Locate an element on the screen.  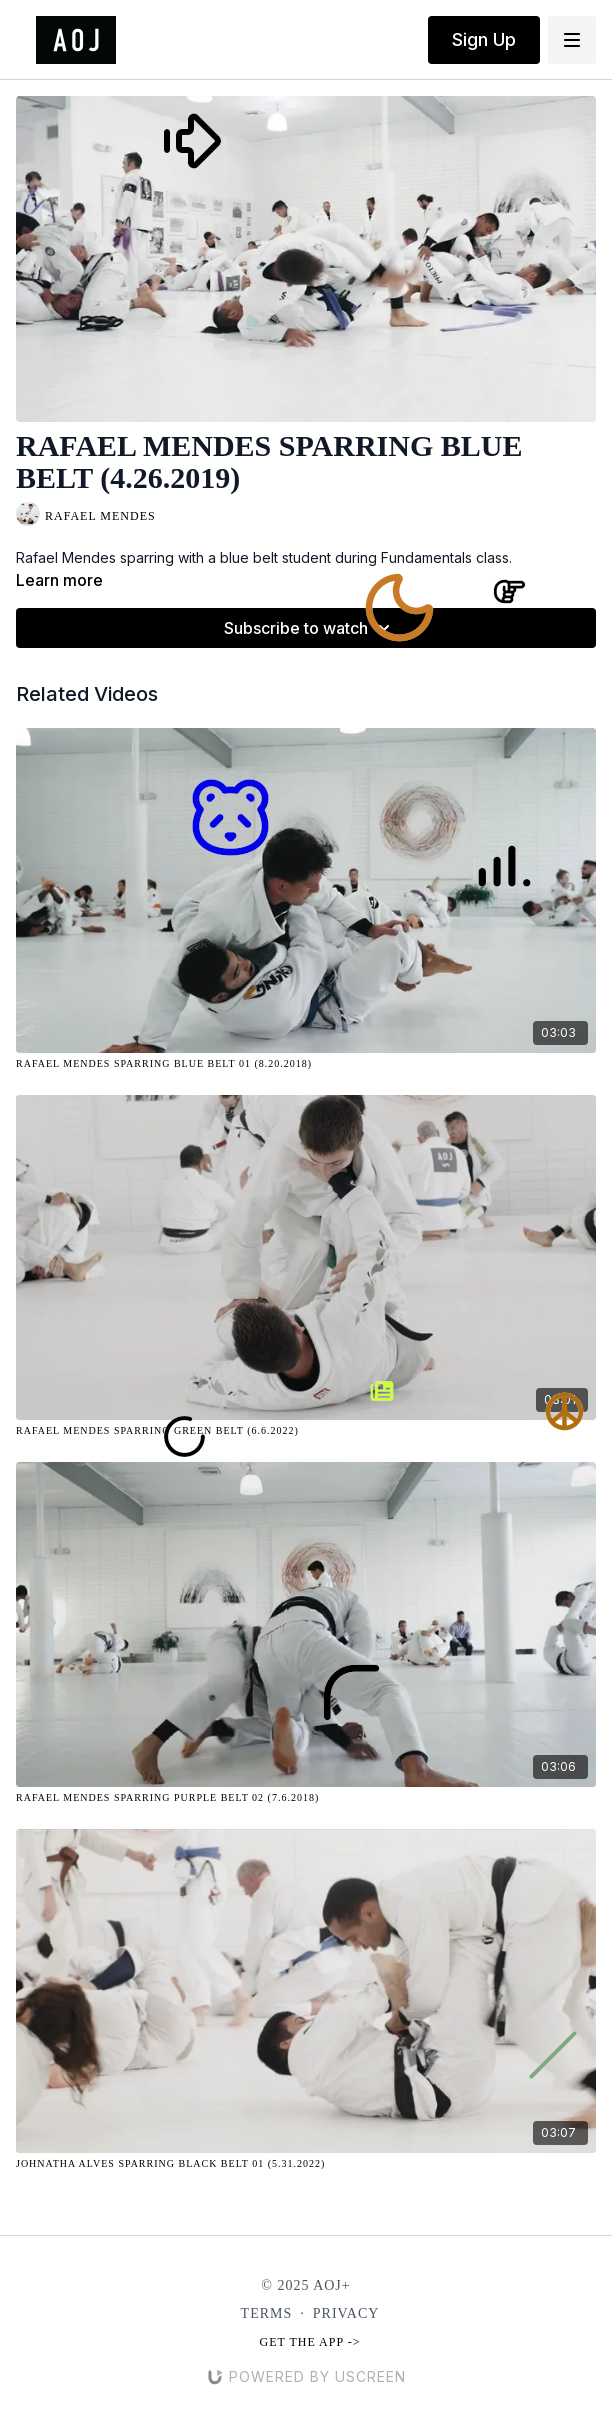
access panda or animal-themed content is located at coordinates (230, 817).